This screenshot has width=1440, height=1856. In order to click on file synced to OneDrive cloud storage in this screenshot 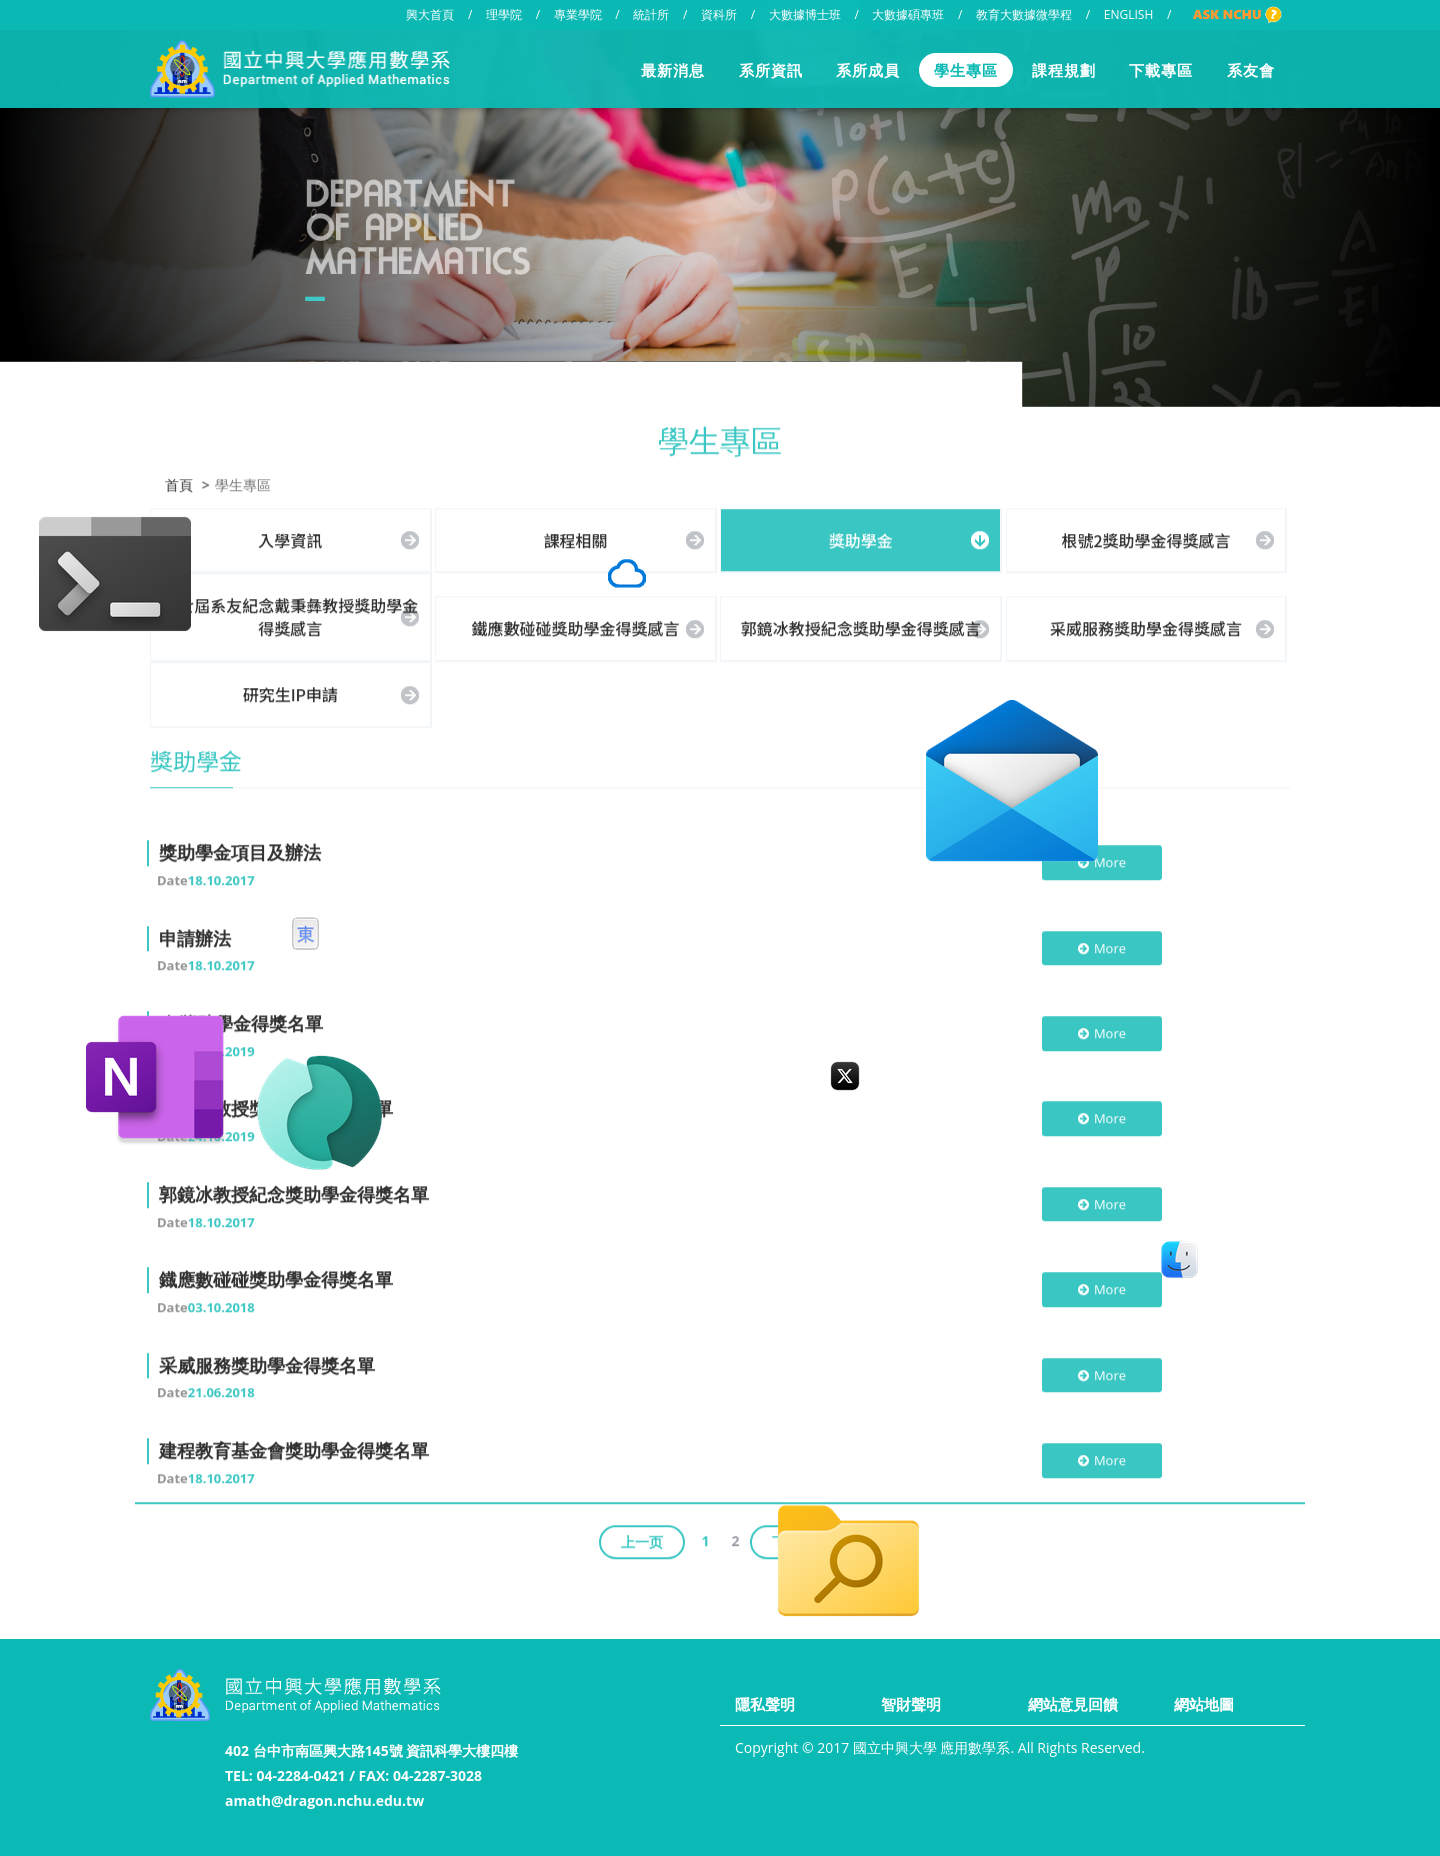, I will do `click(627, 575)`.